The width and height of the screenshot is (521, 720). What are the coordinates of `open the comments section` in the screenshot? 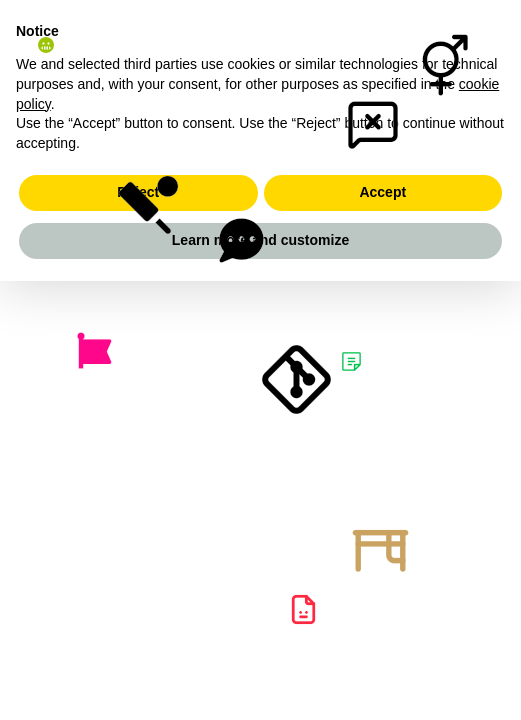 It's located at (241, 240).